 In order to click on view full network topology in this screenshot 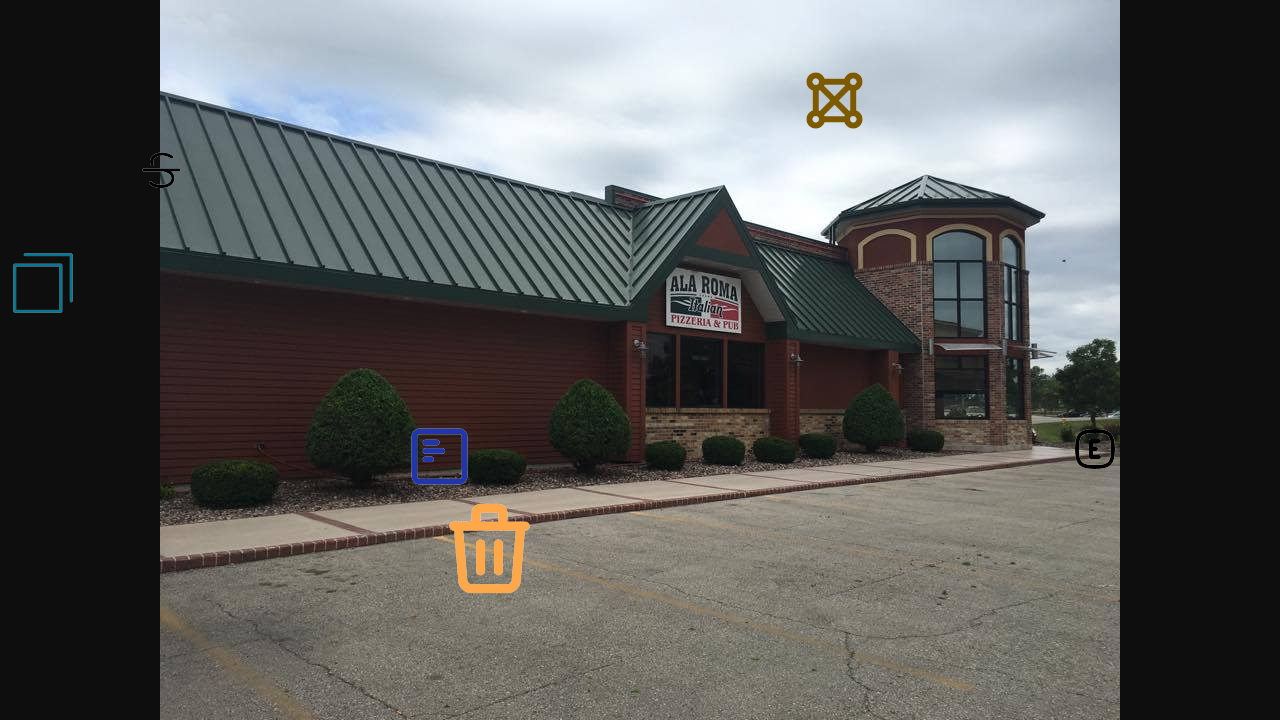, I will do `click(834, 100)`.